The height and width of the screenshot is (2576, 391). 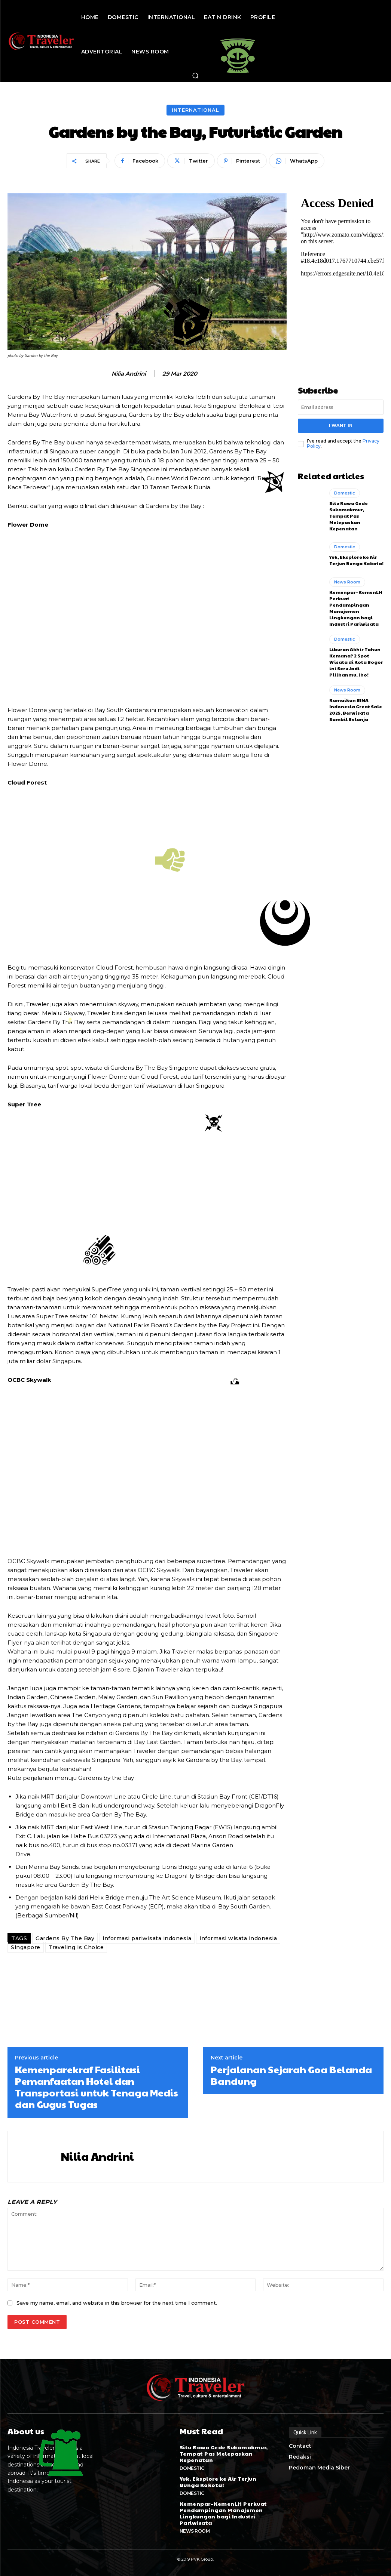 What do you see at coordinates (213, 1123) in the screenshot?
I see `indicates a powerful attack or special ability` at bounding box center [213, 1123].